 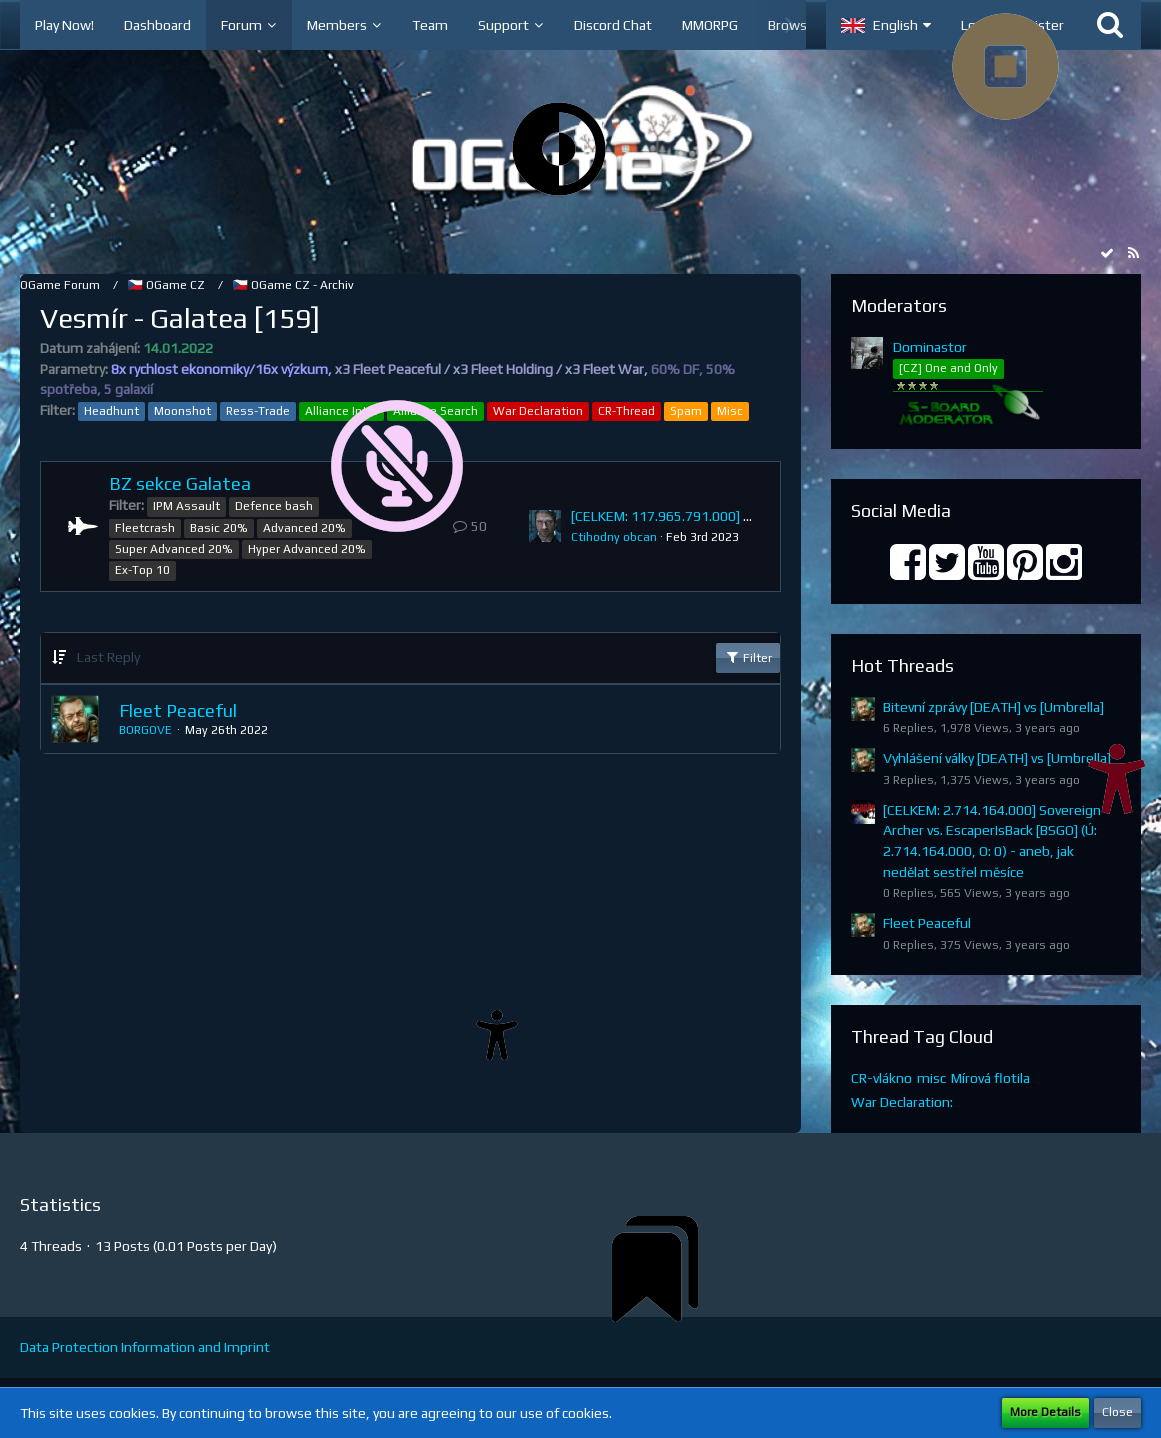 What do you see at coordinates (397, 466) in the screenshot?
I see `mute your microphone` at bounding box center [397, 466].